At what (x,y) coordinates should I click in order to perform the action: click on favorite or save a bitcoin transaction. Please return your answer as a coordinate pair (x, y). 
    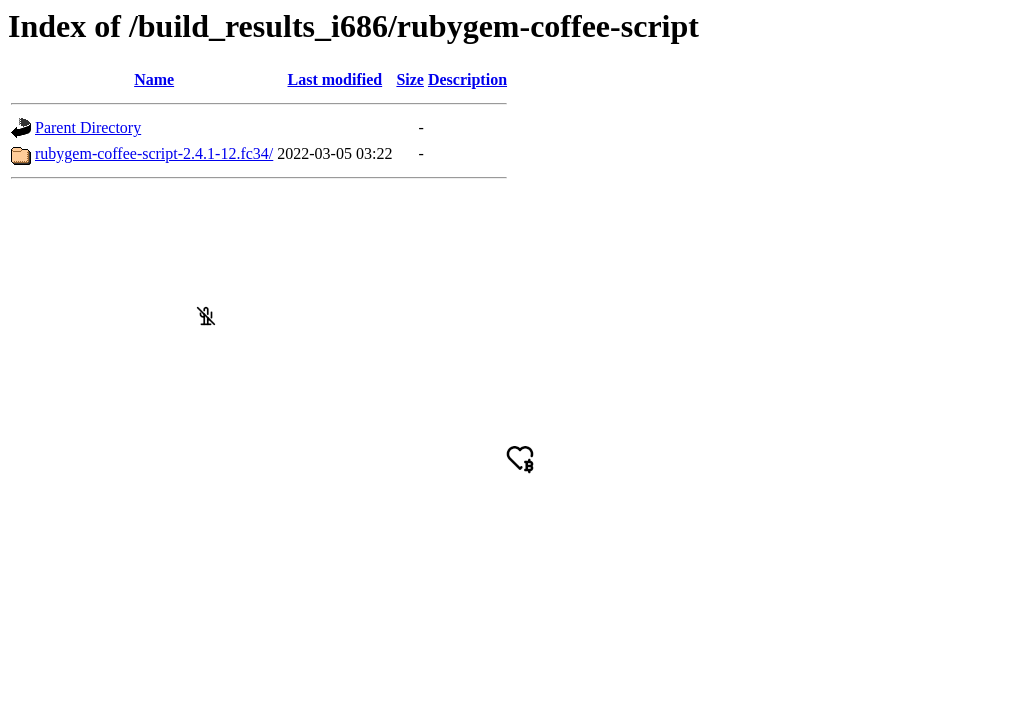
    Looking at the image, I should click on (520, 458).